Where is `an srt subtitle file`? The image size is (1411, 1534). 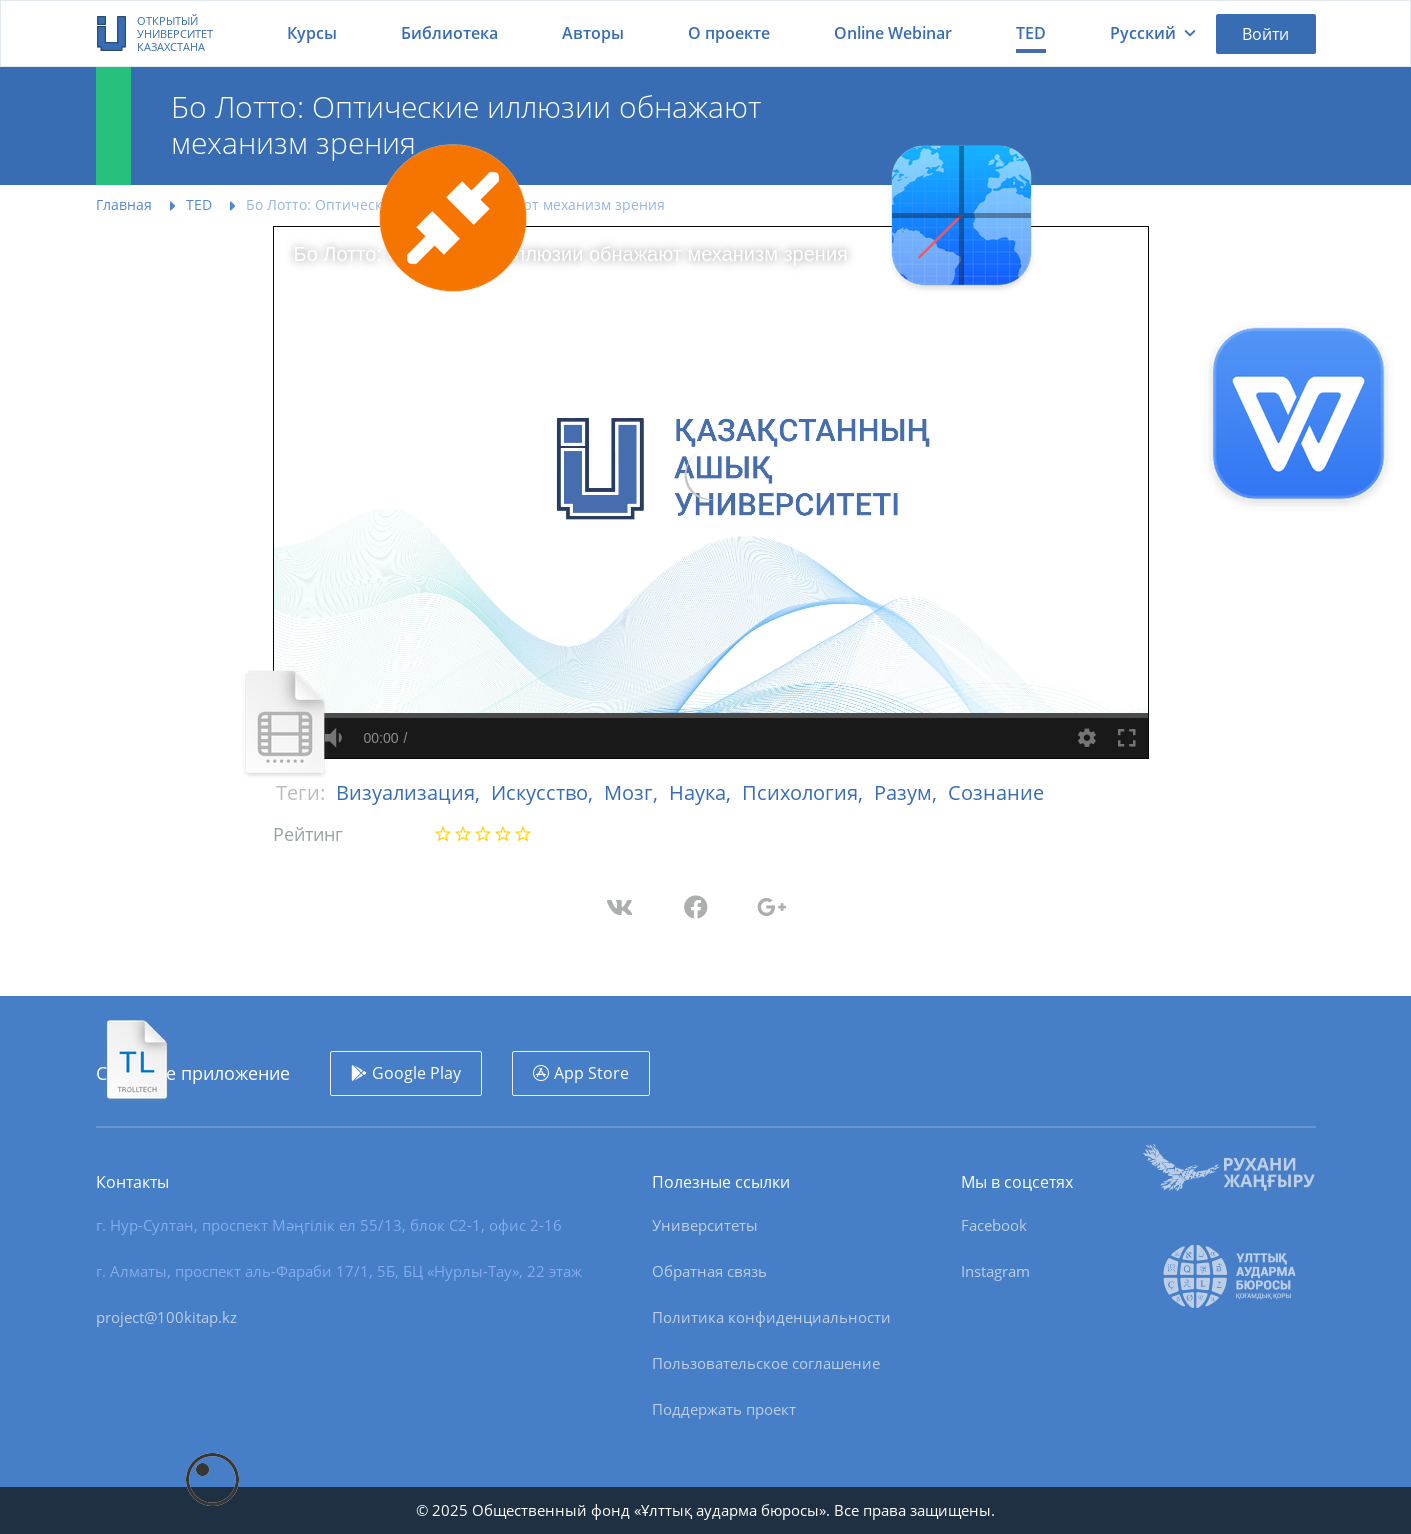
an srt subtitle file is located at coordinates (285, 724).